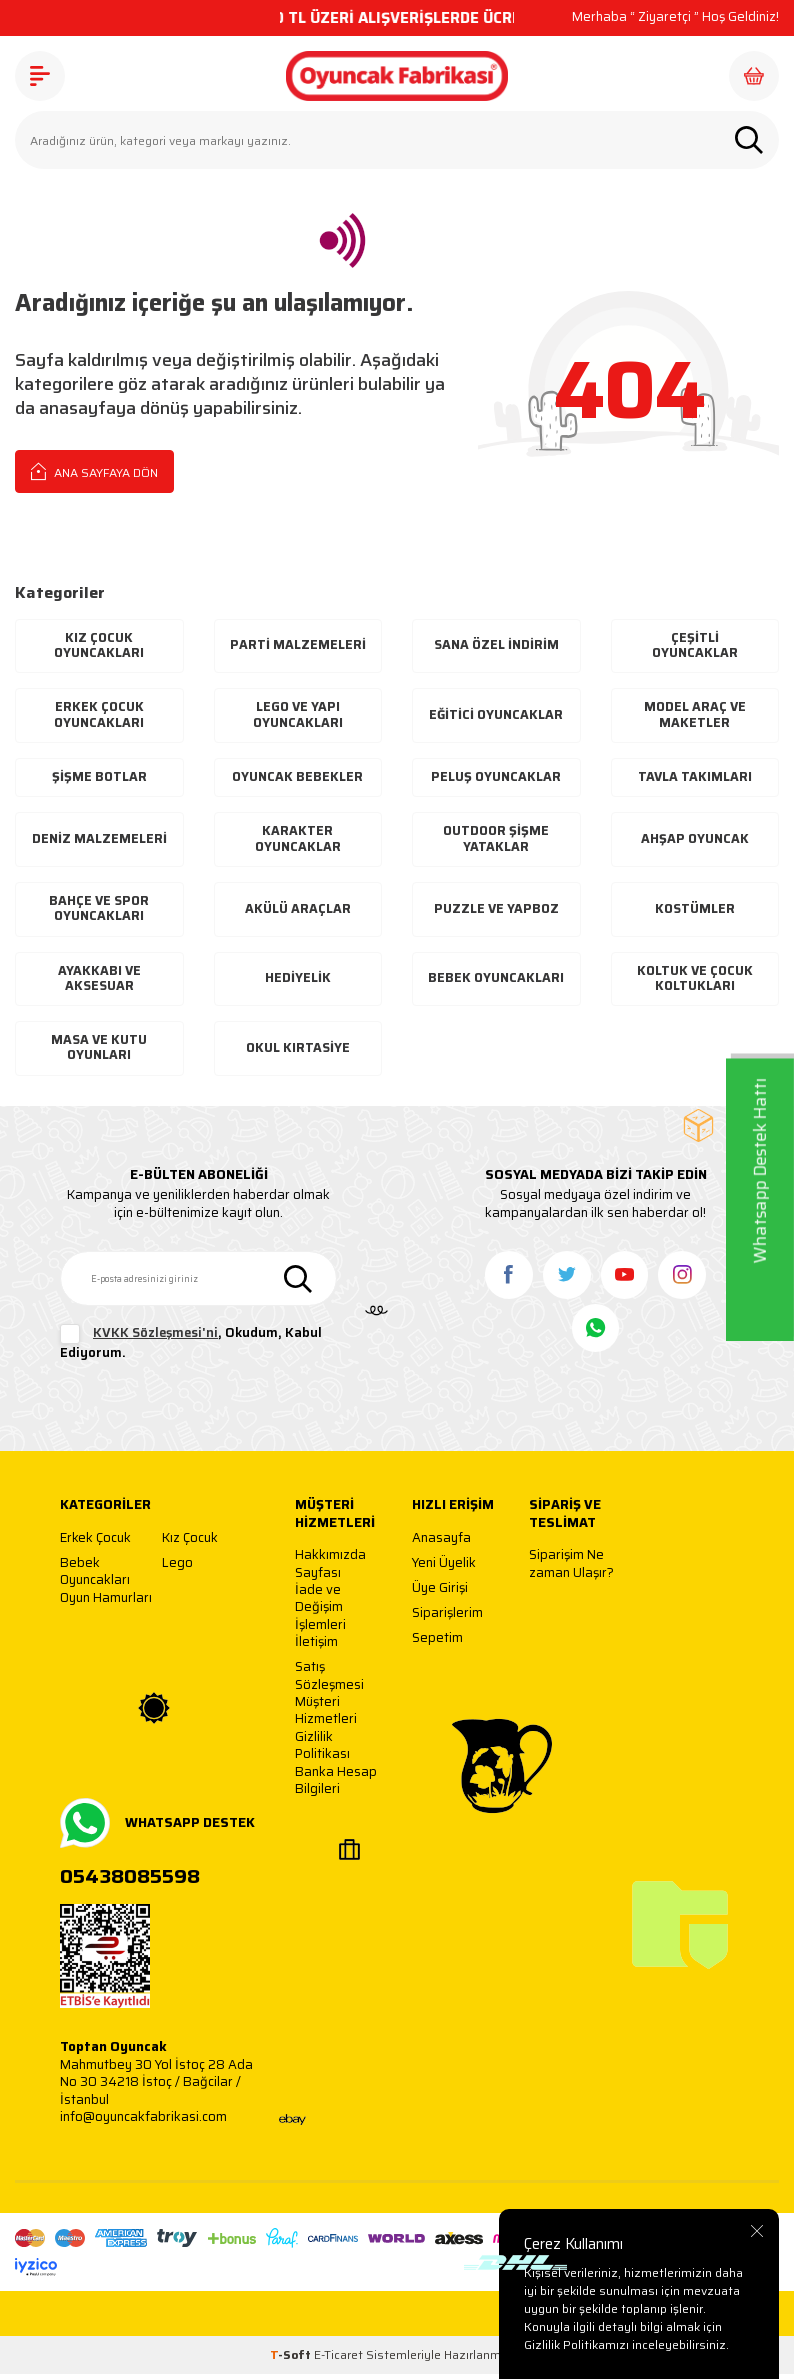  I want to click on DHL shipping and logistics company logo, so click(515, 2262).